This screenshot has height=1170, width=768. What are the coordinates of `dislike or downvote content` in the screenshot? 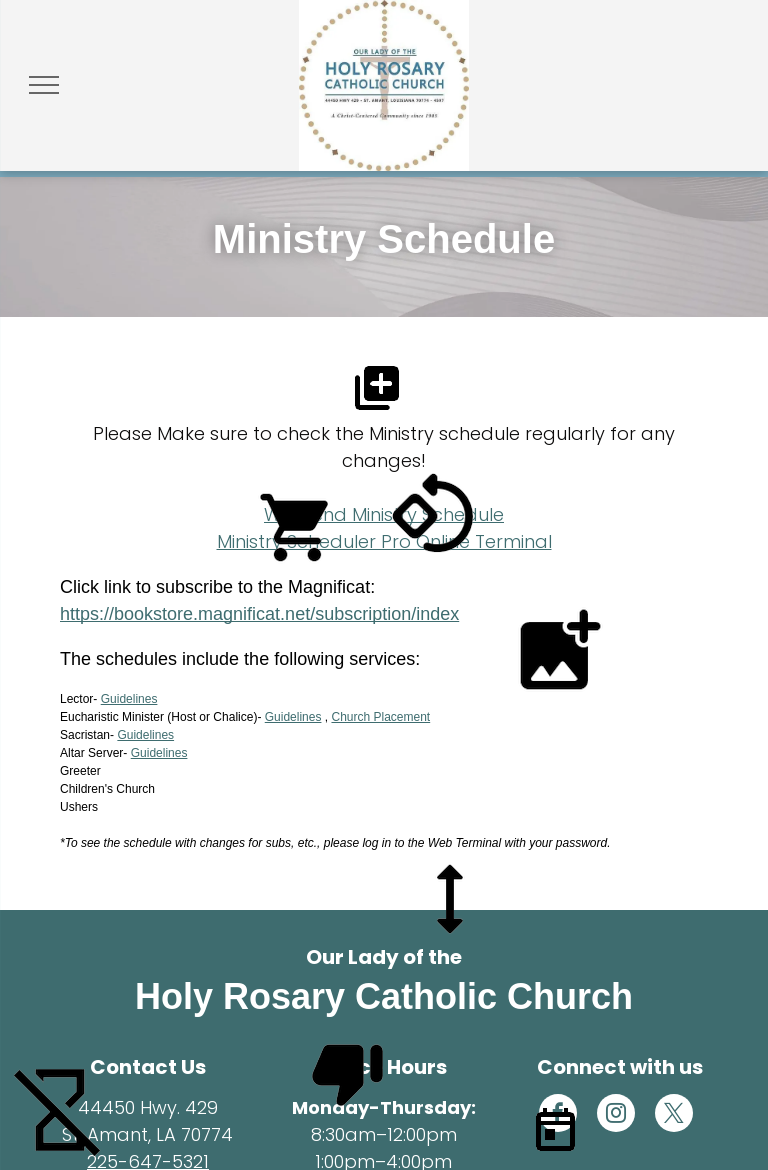 It's located at (348, 1073).